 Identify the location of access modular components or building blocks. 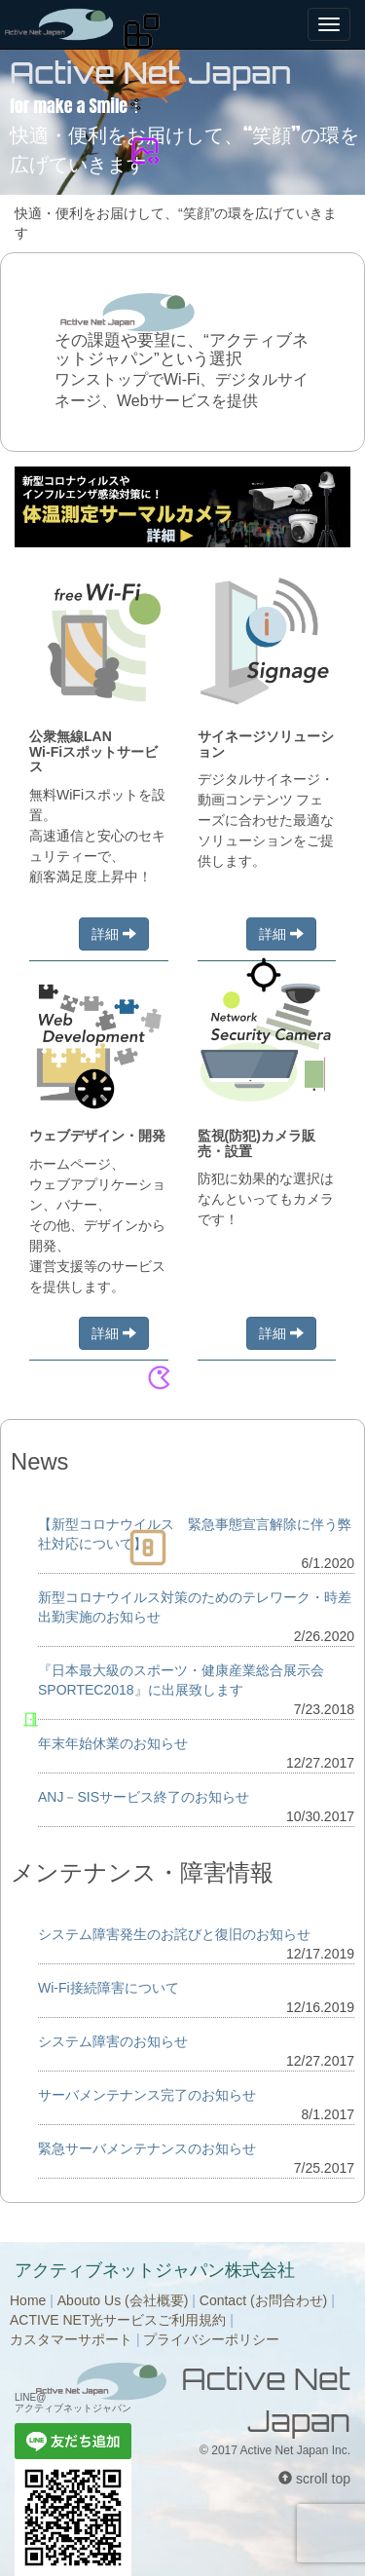
(141, 31).